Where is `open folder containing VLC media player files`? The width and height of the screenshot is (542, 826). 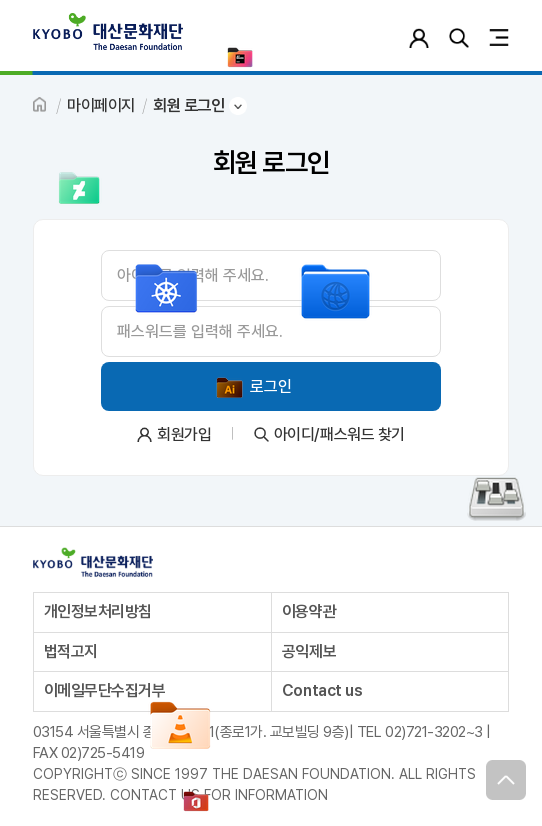
open folder containing VLC media player files is located at coordinates (180, 727).